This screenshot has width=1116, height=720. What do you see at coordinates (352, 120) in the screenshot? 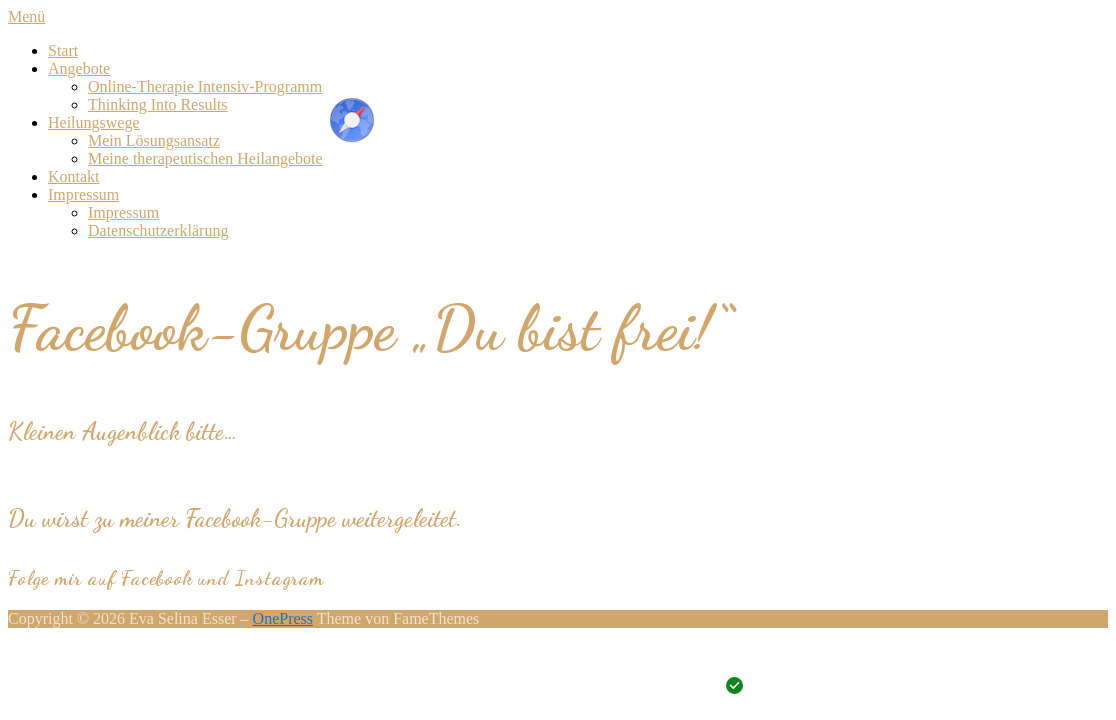
I see `open the epiphany web browser` at bounding box center [352, 120].